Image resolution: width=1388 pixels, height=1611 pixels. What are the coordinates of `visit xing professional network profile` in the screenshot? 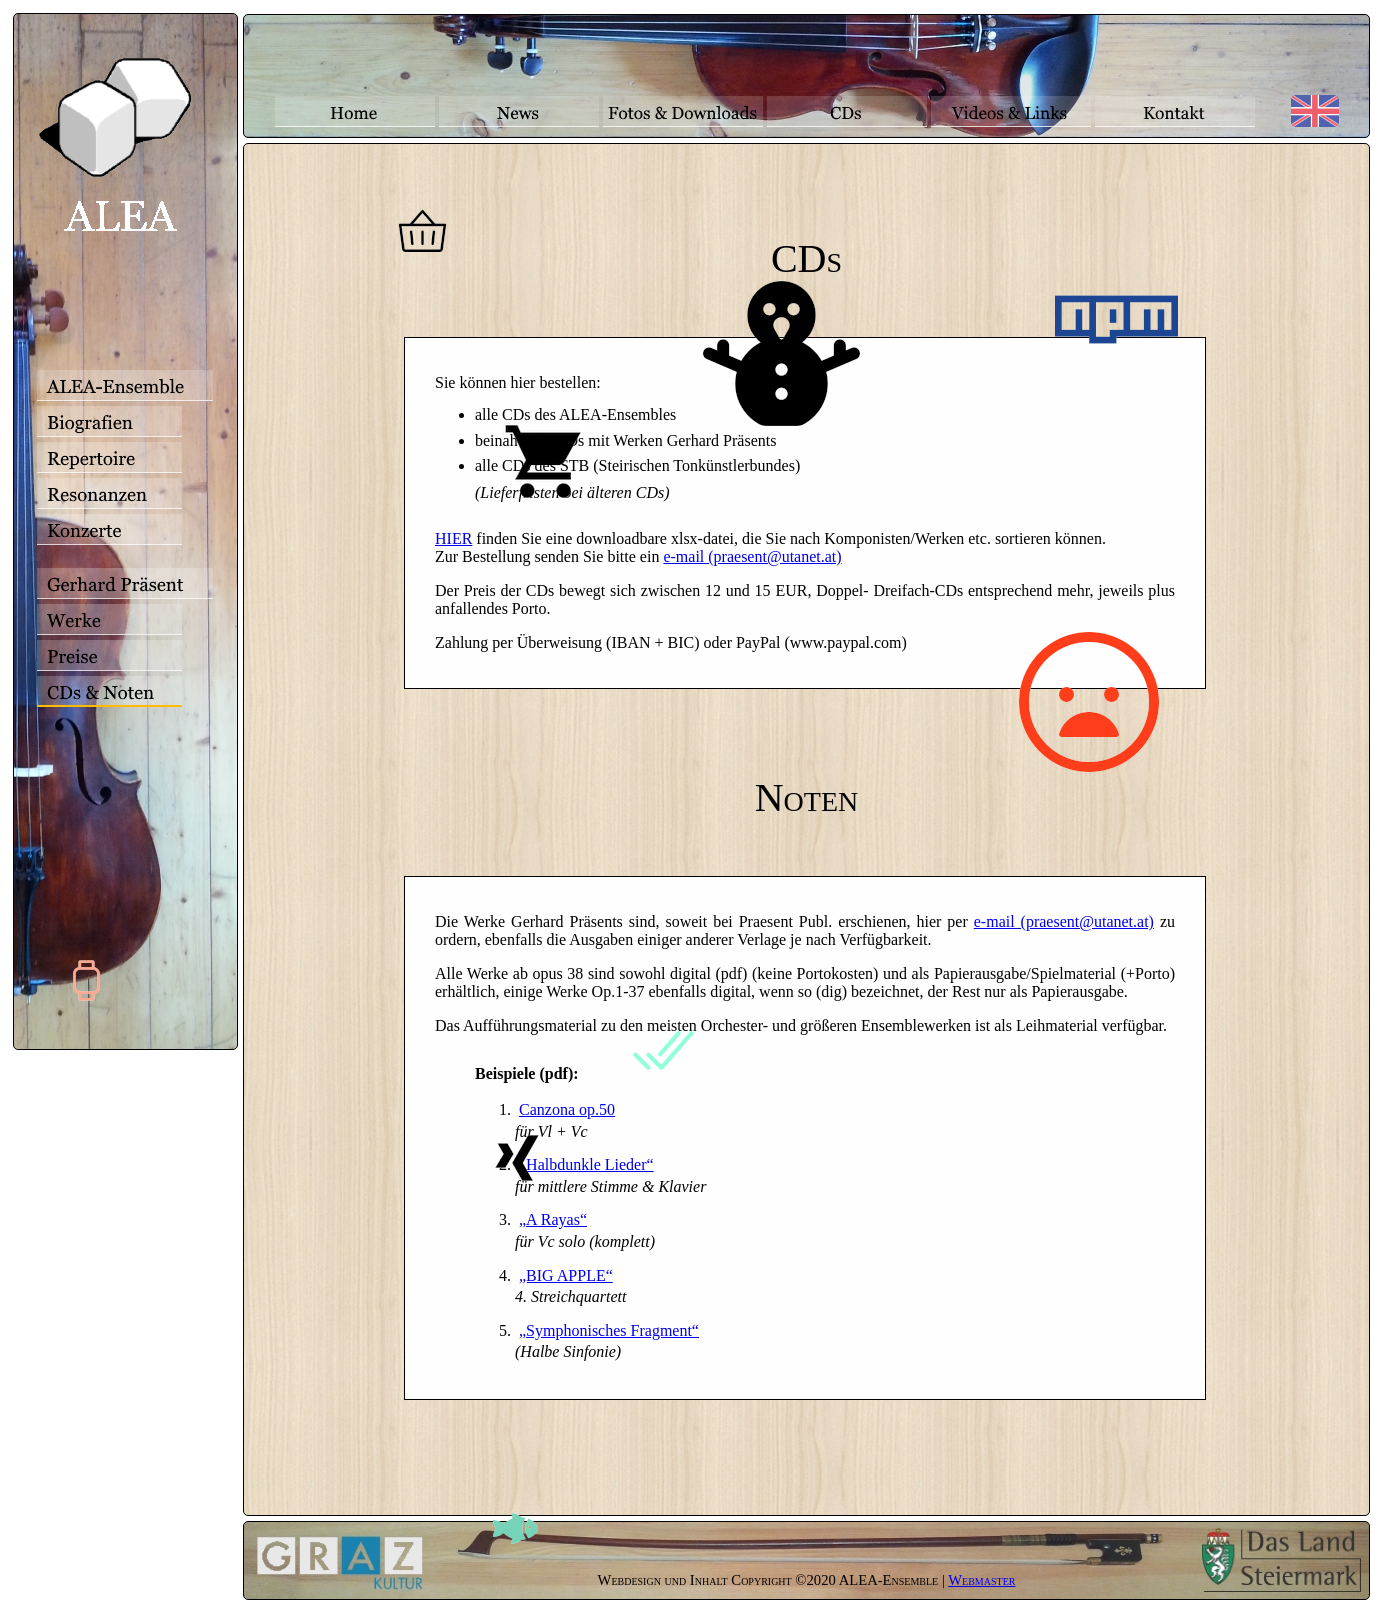 It's located at (517, 1158).